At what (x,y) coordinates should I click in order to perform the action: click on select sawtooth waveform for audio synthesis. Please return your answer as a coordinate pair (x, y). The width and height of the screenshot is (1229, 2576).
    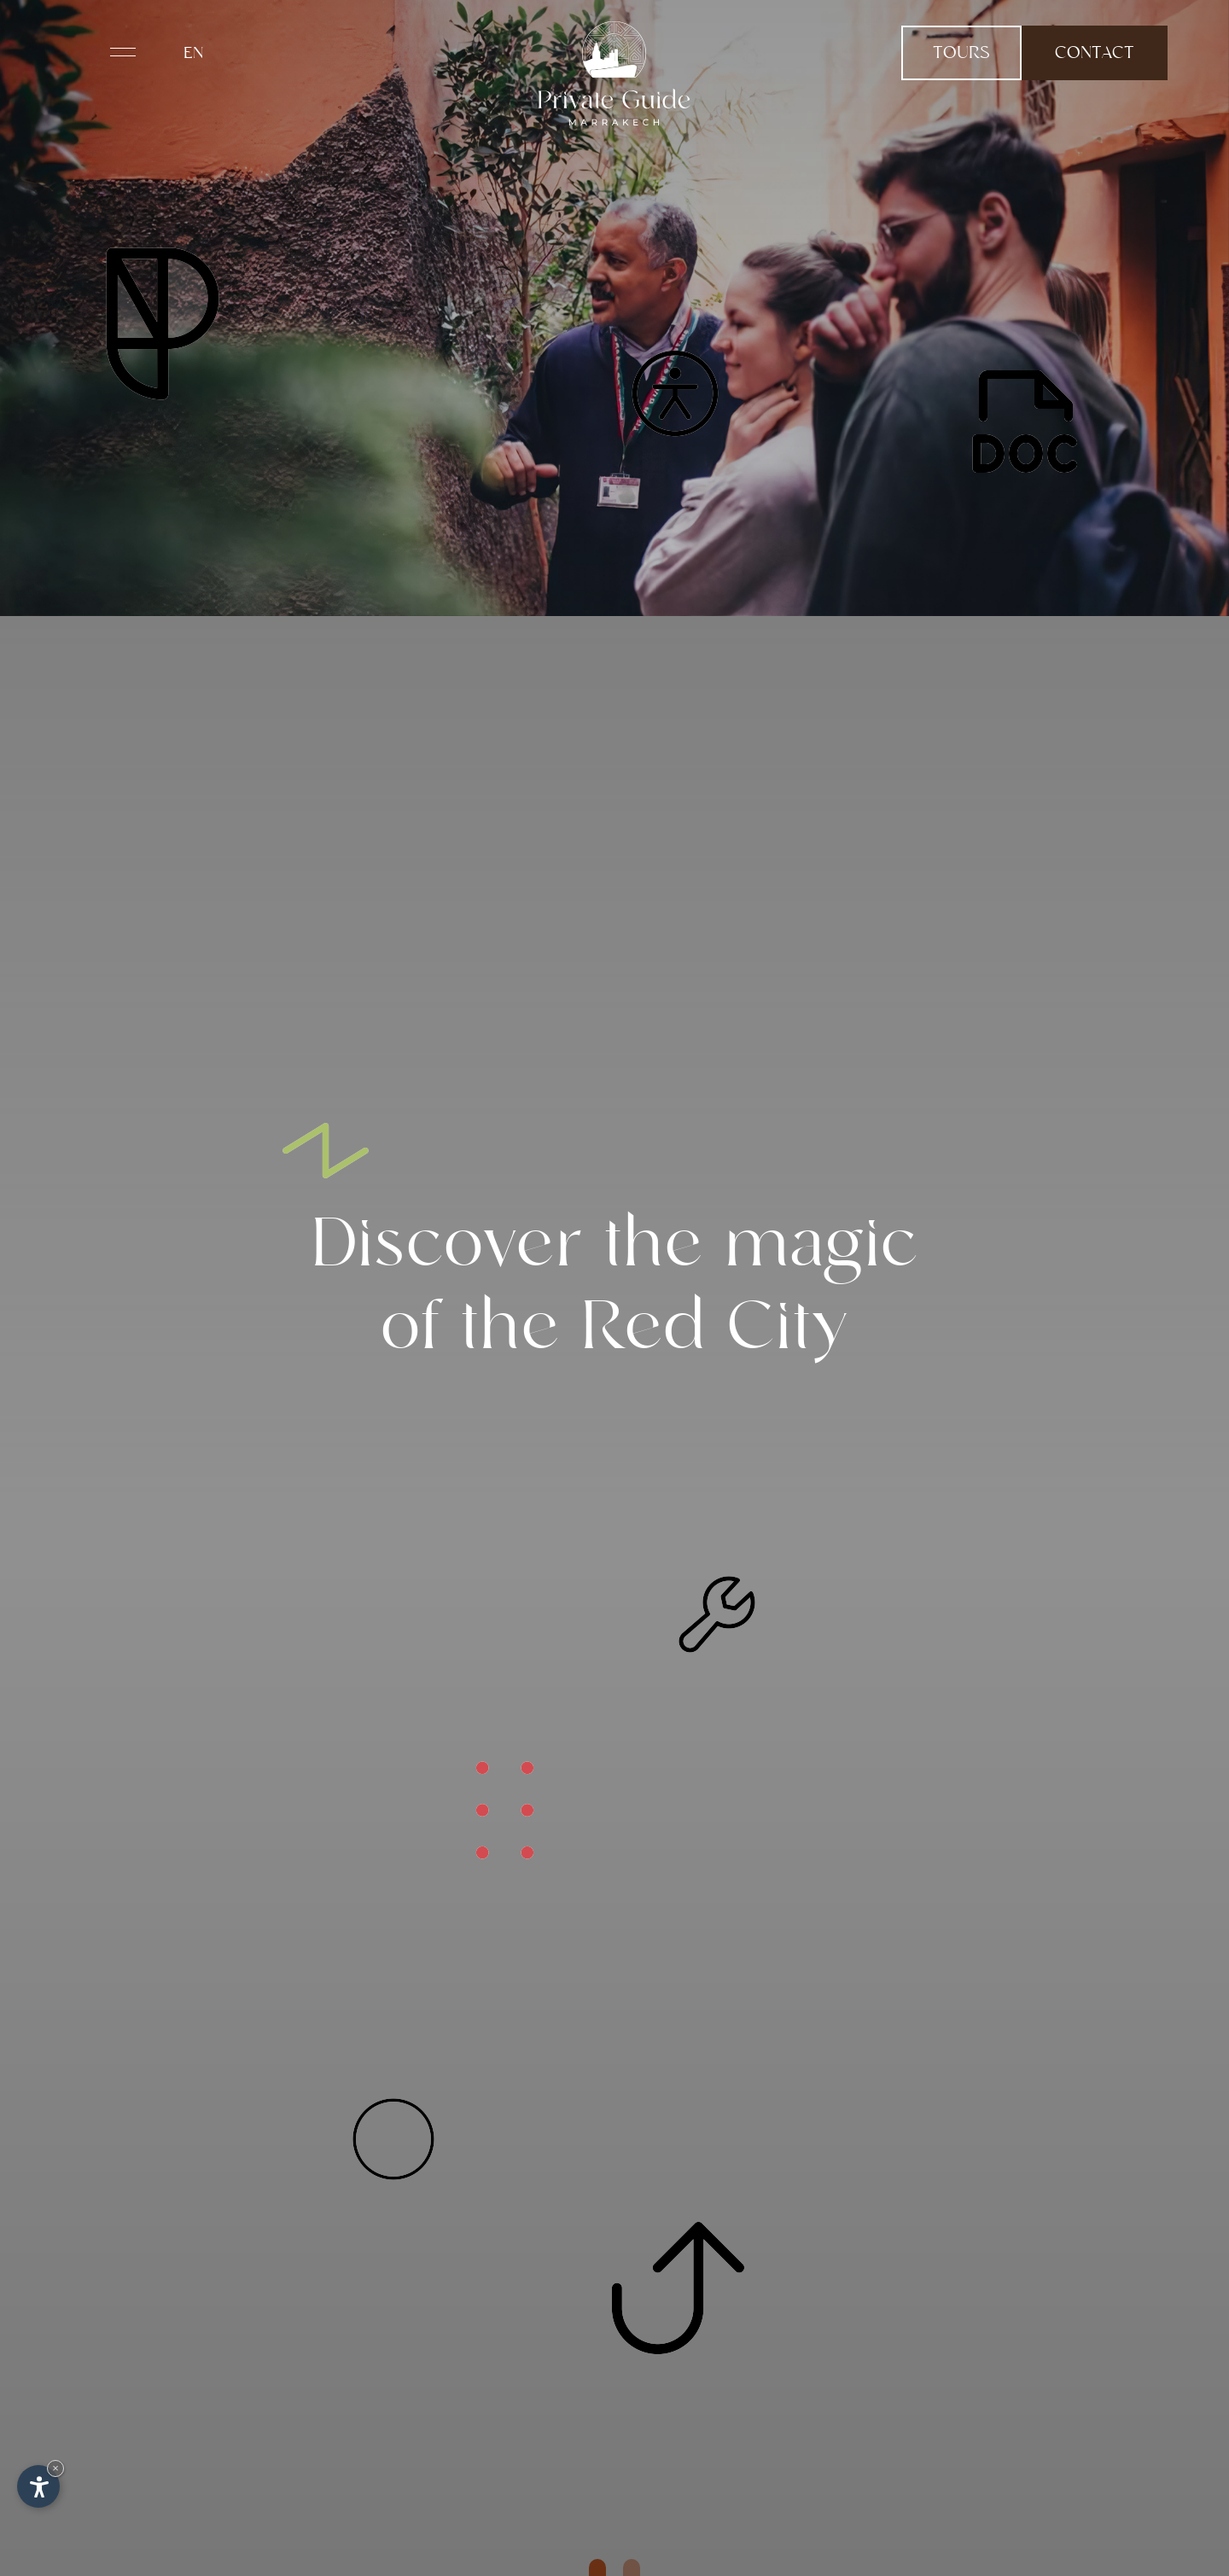
    Looking at the image, I should click on (325, 1150).